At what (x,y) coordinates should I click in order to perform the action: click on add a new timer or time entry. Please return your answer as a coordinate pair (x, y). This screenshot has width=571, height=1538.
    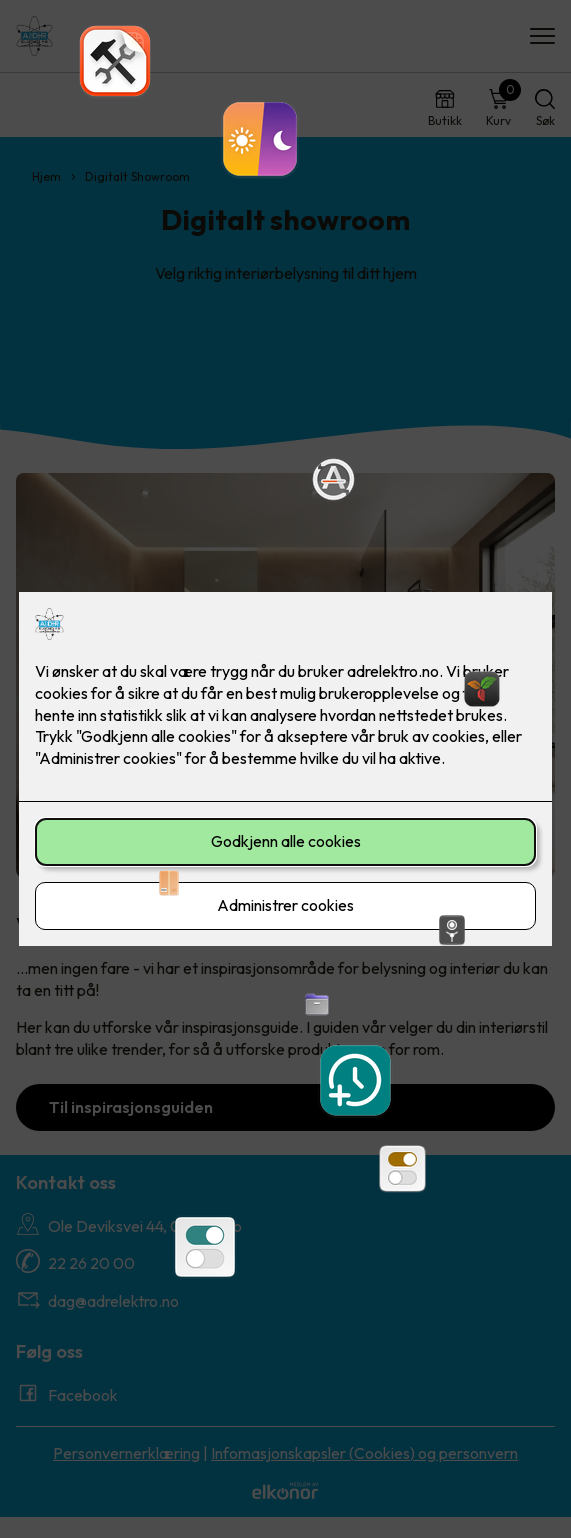
    Looking at the image, I should click on (355, 1080).